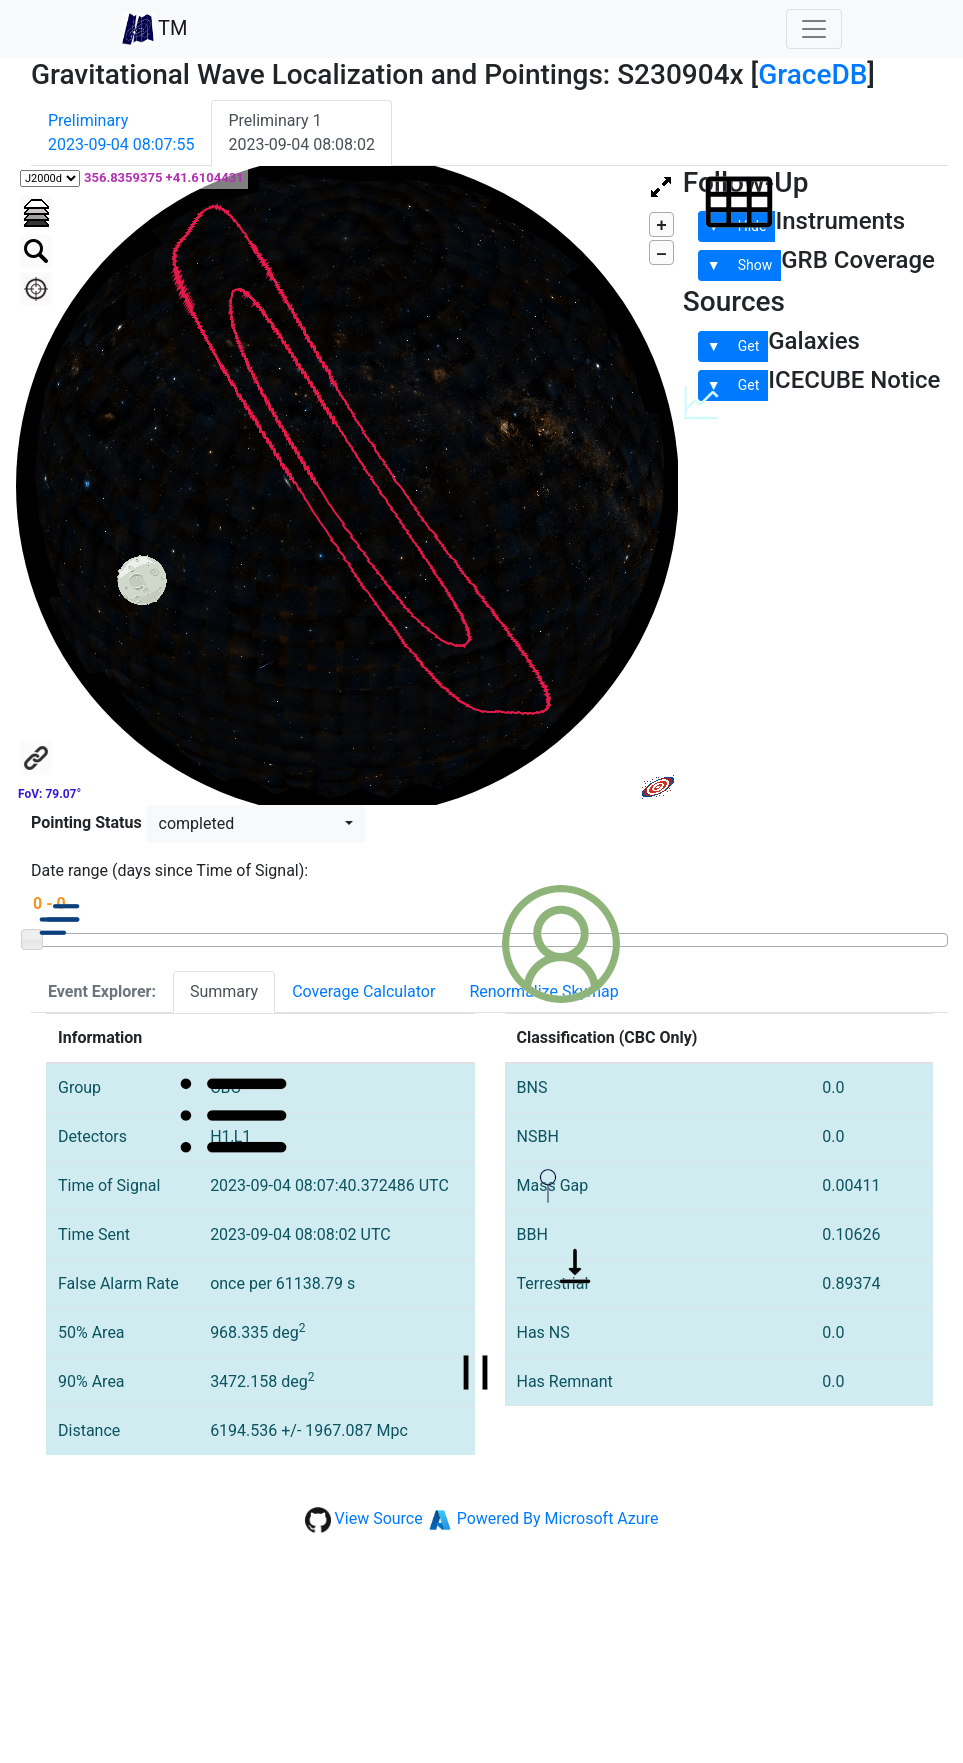 Image resolution: width=963 pixels, height=1763 pixels. Describe the element at coordinates (739, 202) in the screenshot. I see `view all apps or menu options` at that location.